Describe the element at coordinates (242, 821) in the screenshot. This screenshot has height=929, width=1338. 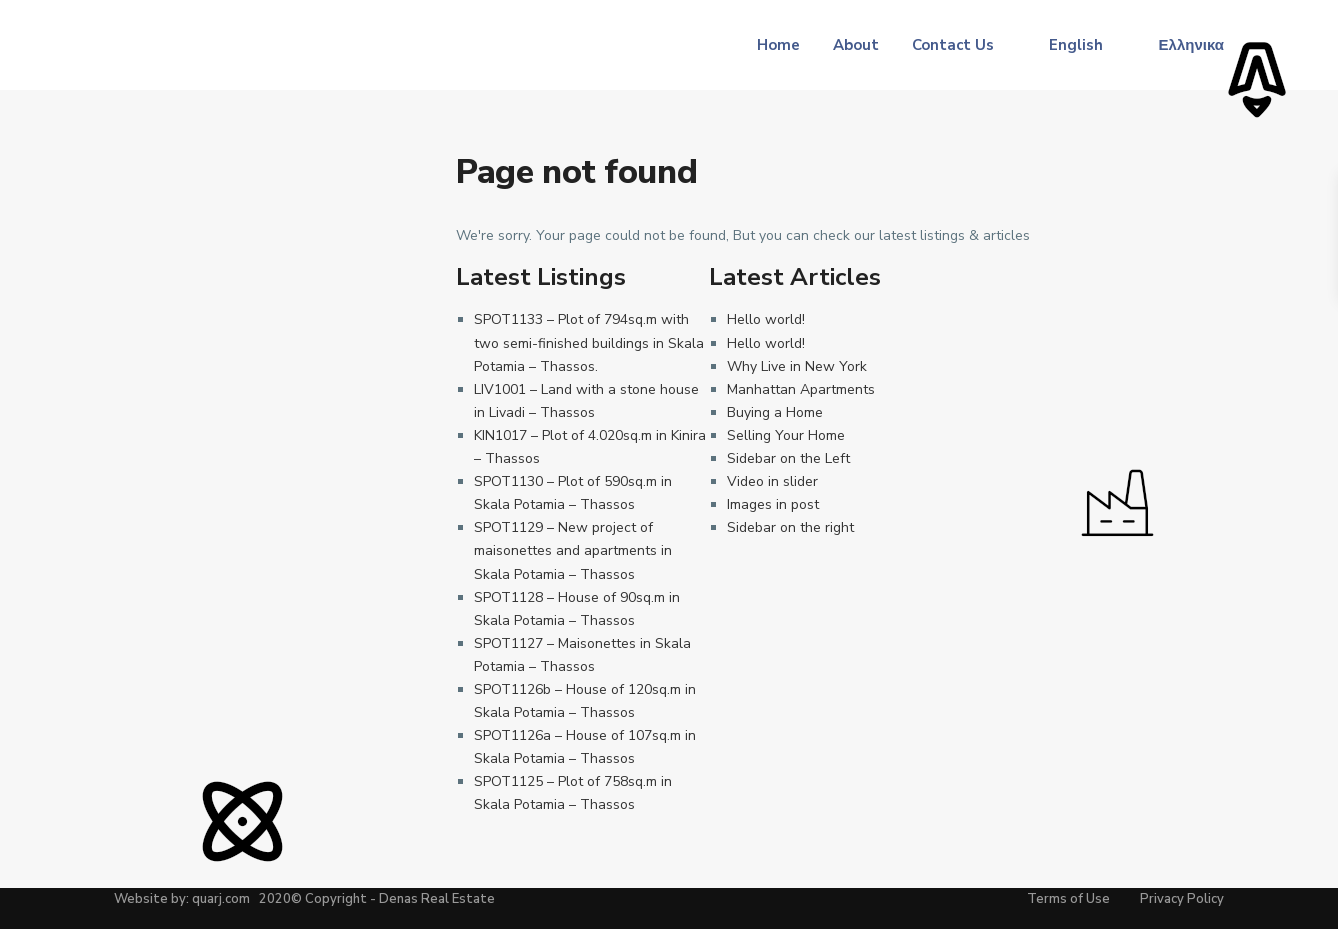
I see `access science or chemistry tools` at that location.